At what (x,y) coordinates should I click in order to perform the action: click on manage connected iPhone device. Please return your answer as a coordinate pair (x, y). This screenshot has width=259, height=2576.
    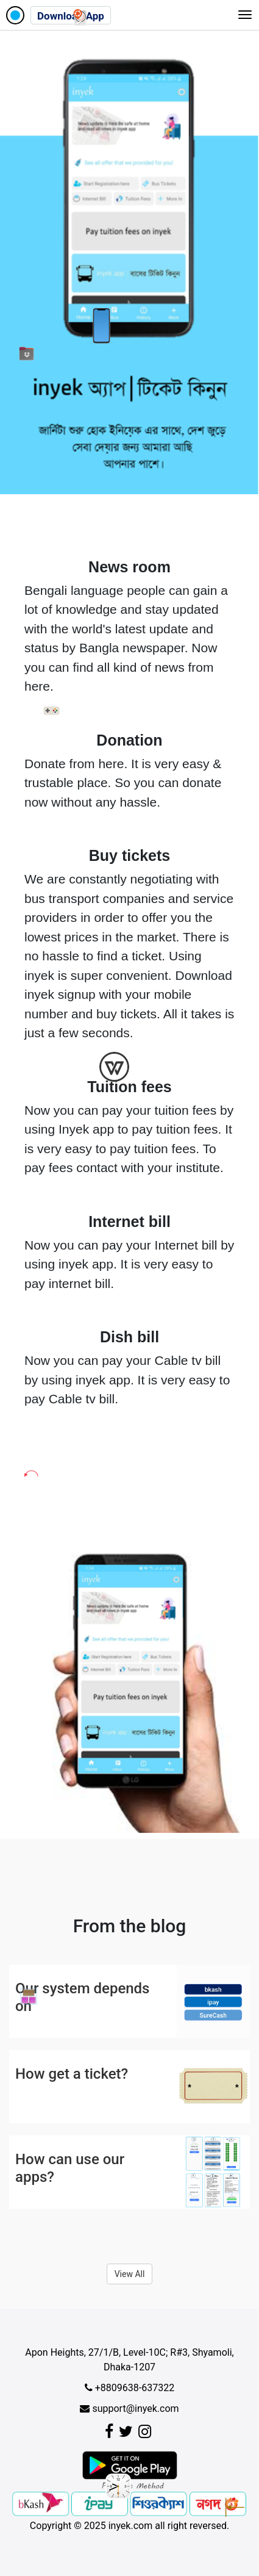
    Looking at the image, I should click on (101, 326).